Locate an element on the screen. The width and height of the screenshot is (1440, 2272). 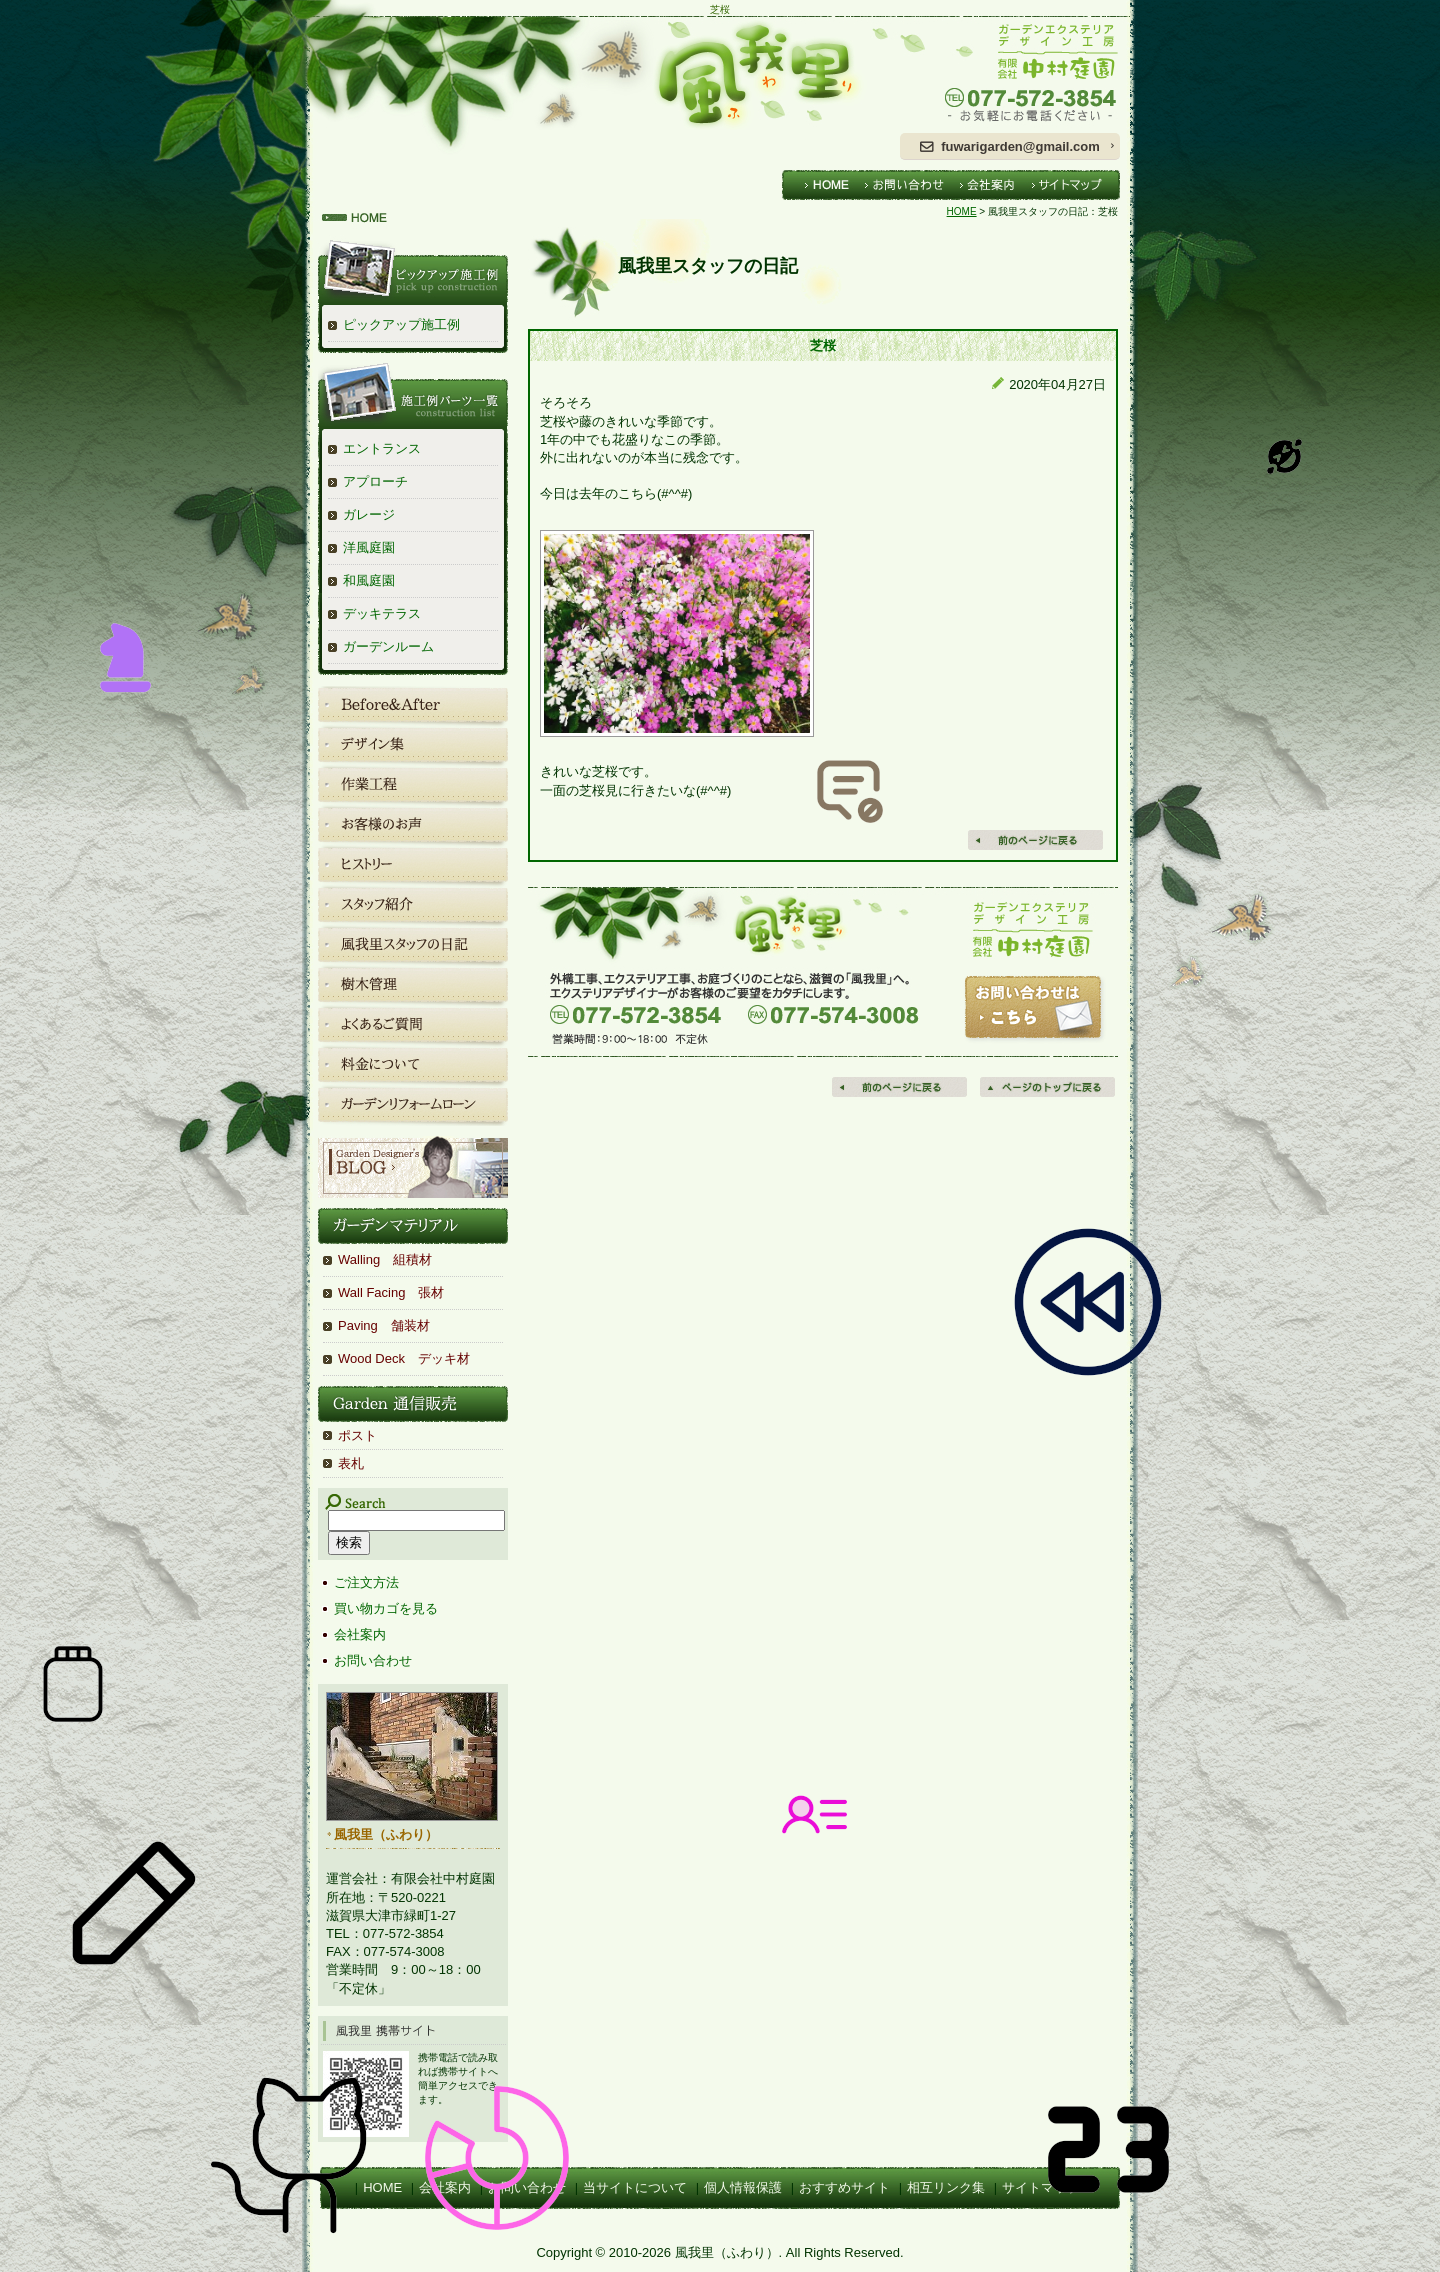
cancel or block a message is located at coordinates (848, 788).